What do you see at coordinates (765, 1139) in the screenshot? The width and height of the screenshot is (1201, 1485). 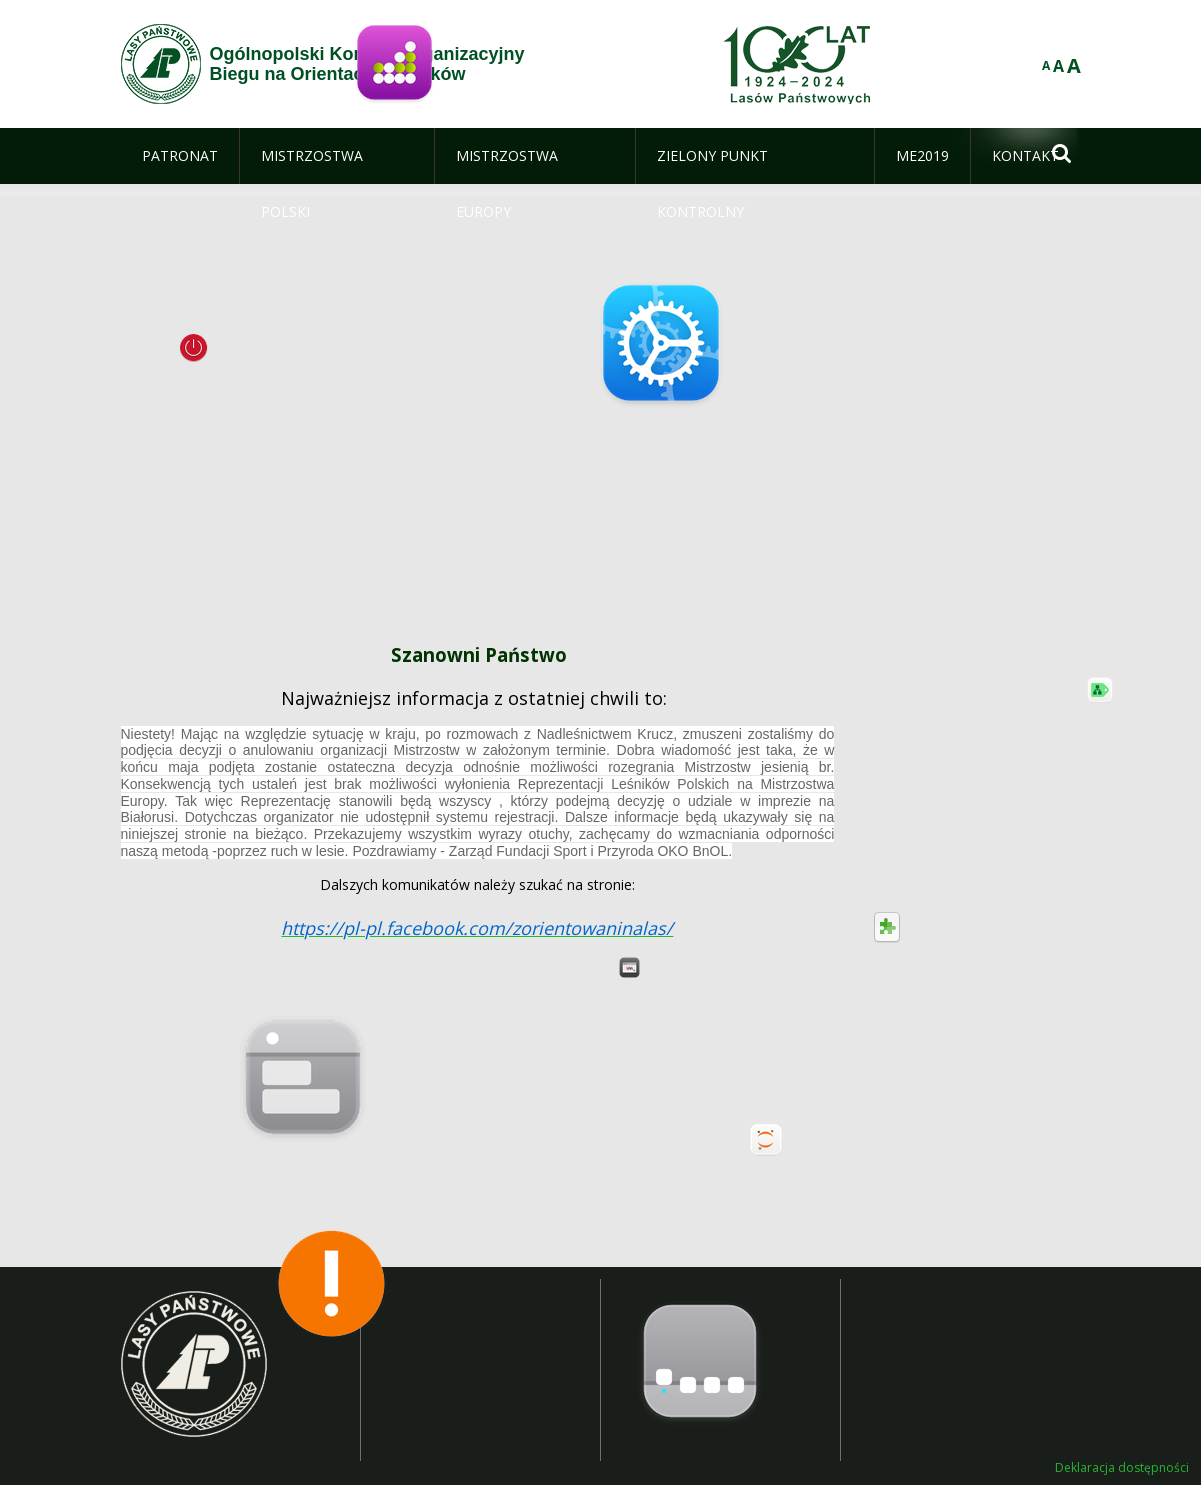 I see `launch jupyter notebook application` at bounding box center [765, 1139].